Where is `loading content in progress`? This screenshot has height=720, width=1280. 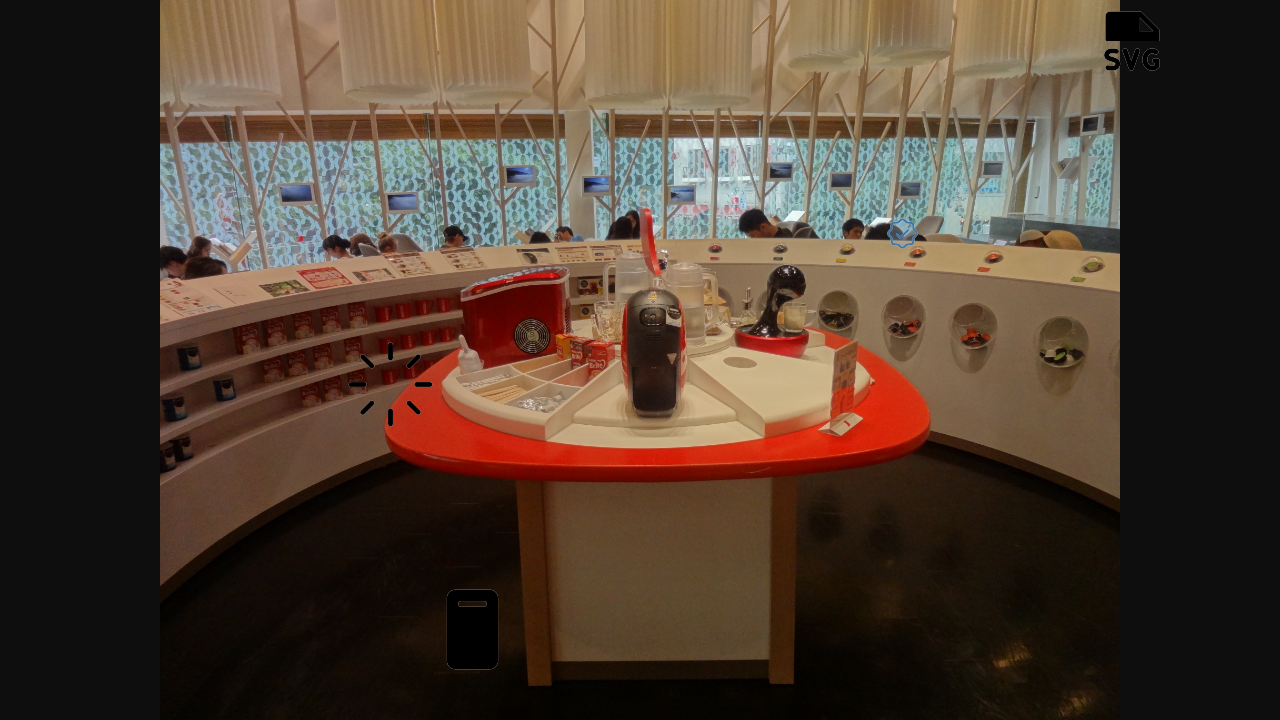
loading content in progress is located at coordinates (390, 384).